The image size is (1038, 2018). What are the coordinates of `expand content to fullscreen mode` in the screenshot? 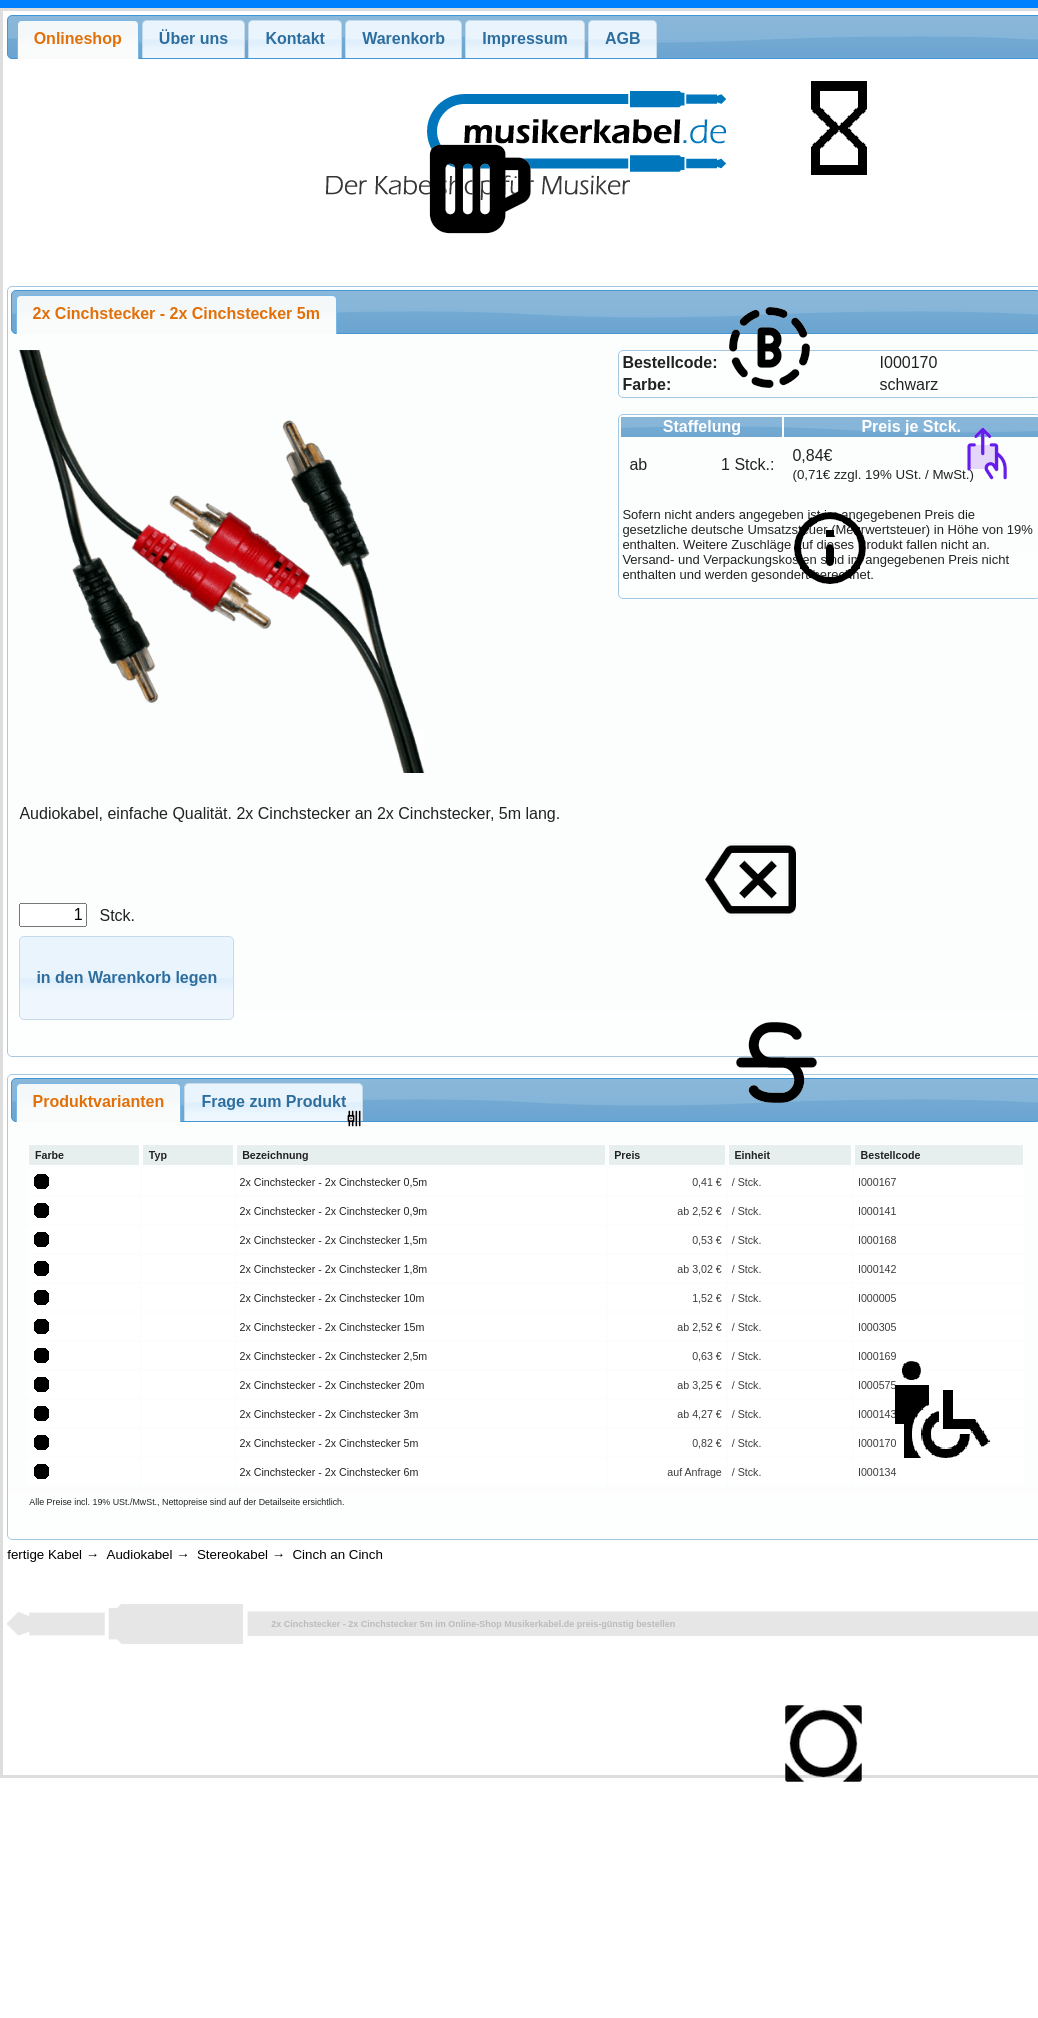 It's located at (823, 1743).